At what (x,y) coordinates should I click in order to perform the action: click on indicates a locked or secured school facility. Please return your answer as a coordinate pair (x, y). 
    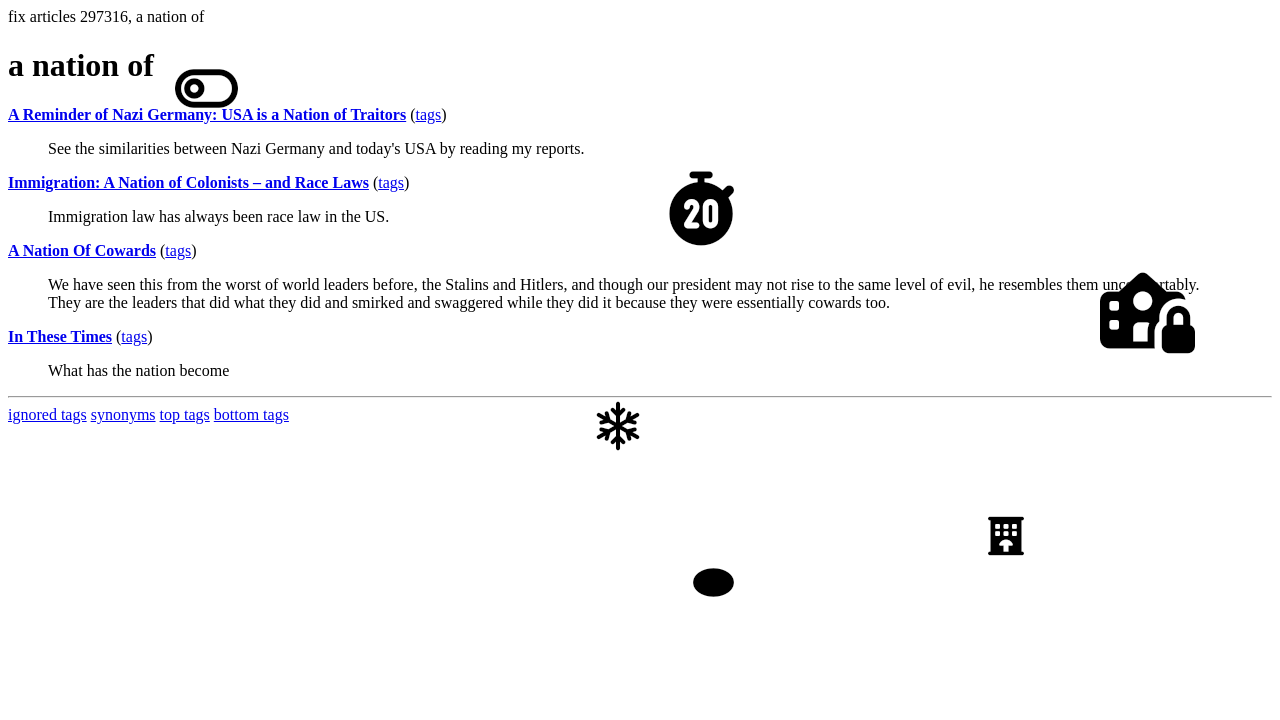
    Looking at the image, I should click on (1147, 310).